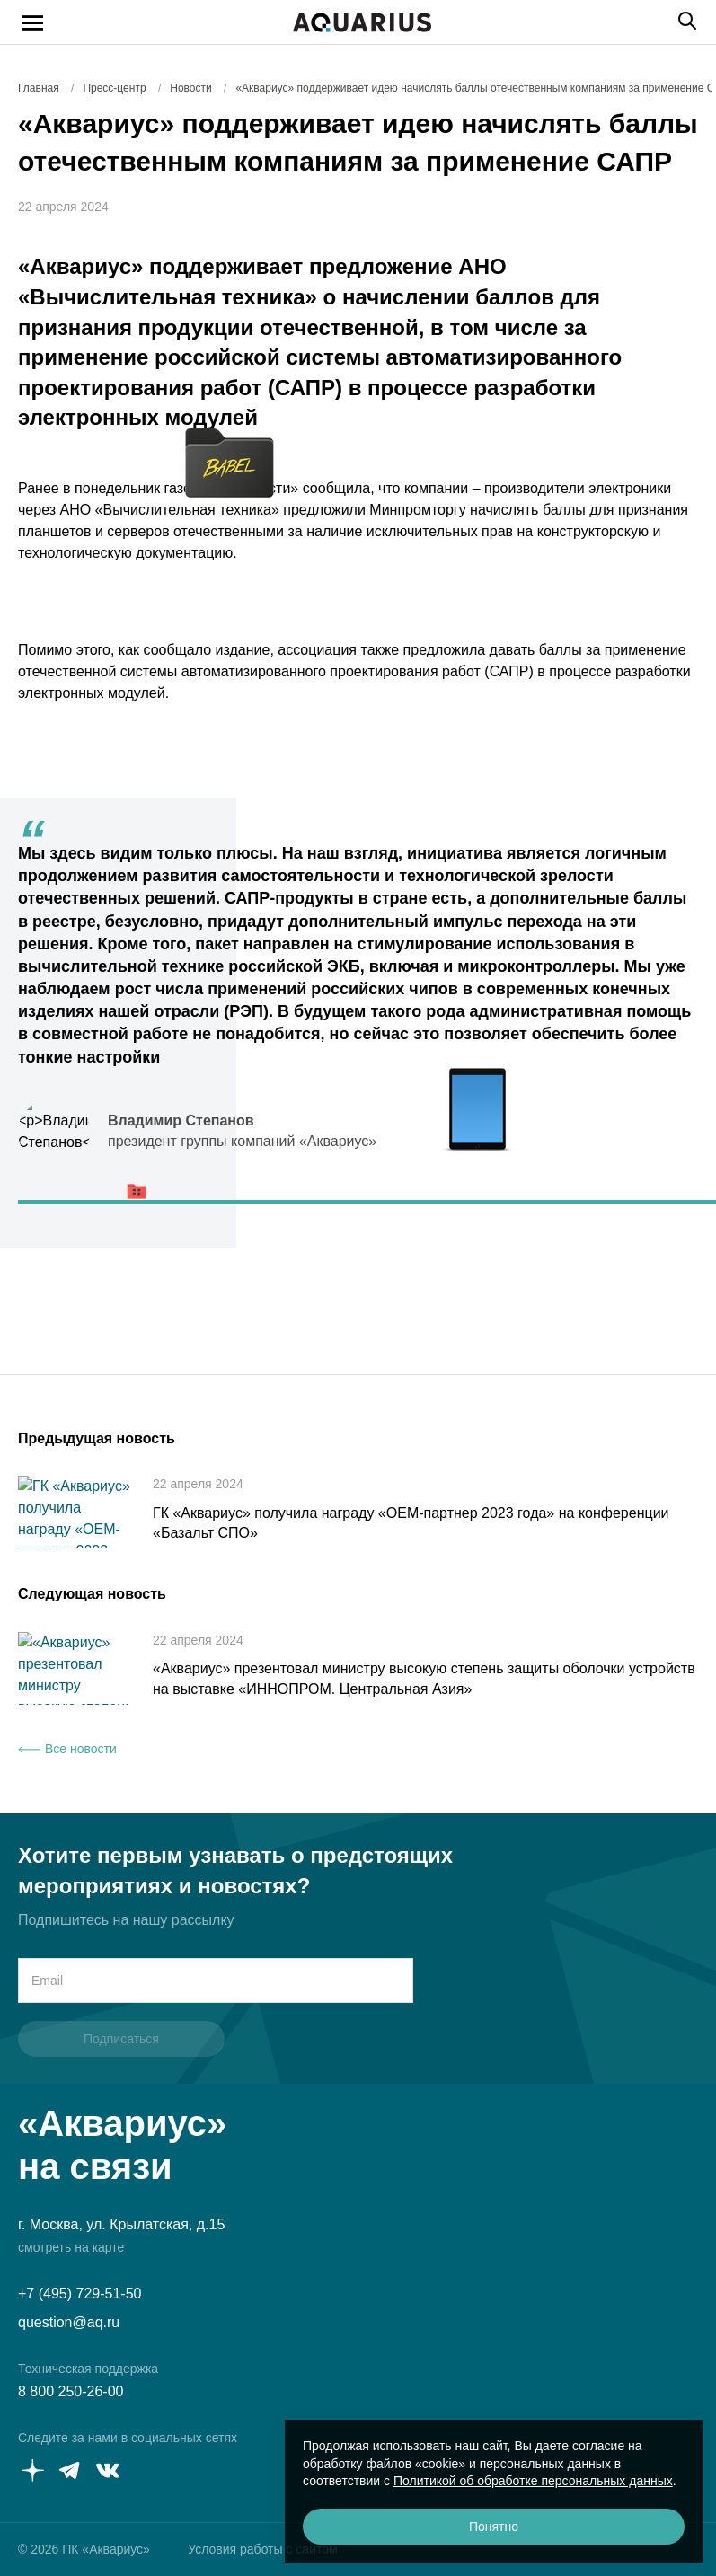  Describe the element at coordinates (229, 465) in the screenshot. I see `folder containing babel configuration files` at that location.